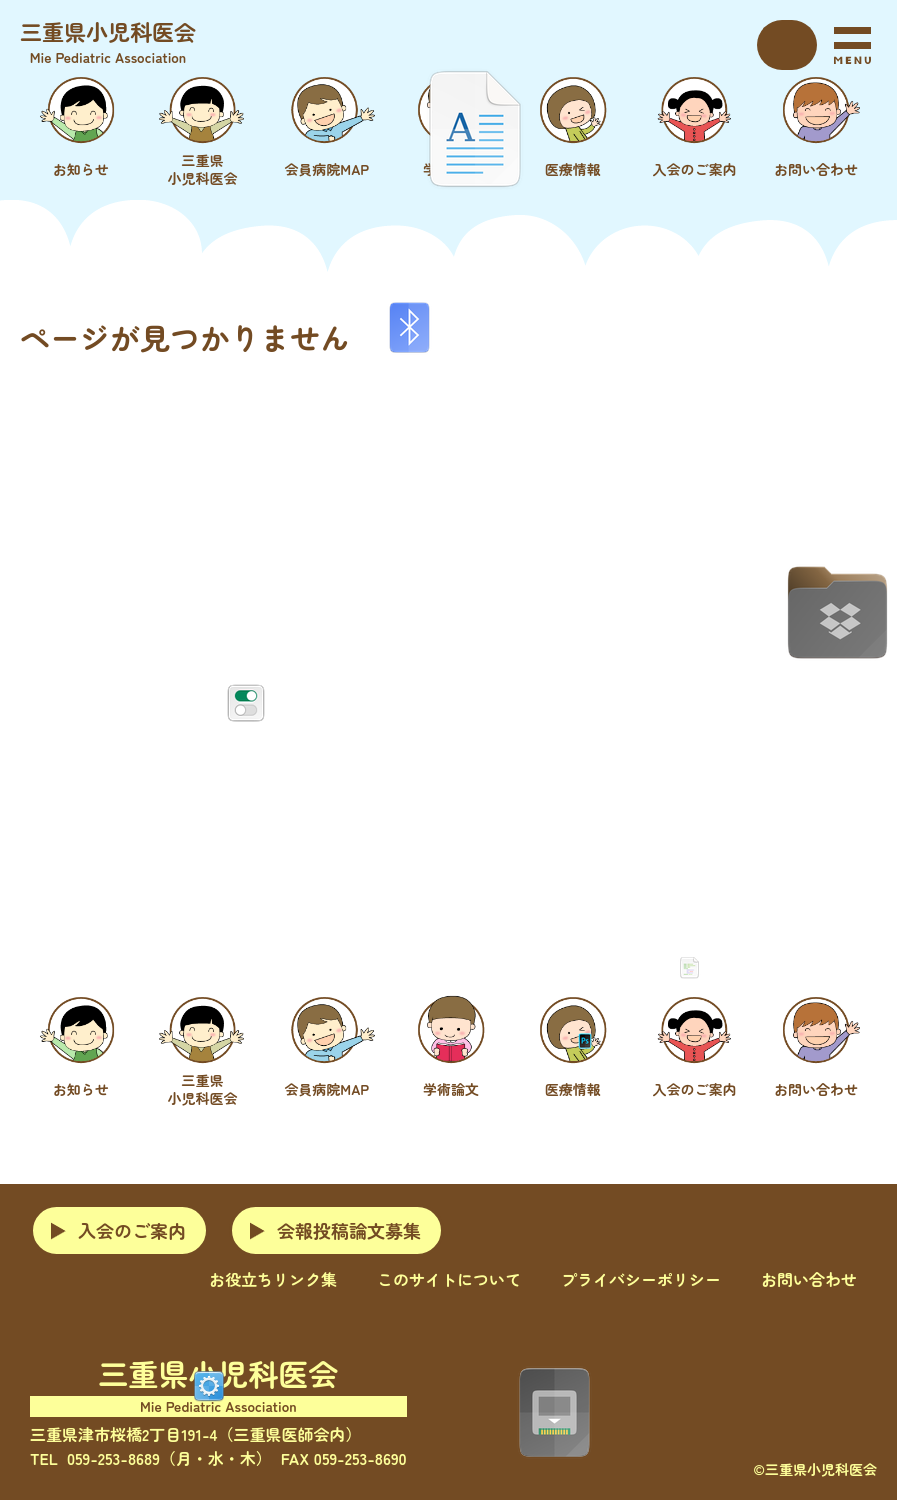 This screenshot has width=897, height=1500. What do you see at coordinates (837, 612) in the screenshot?
I see `open your dropbox synced folder` at bounding box center [837, 612].